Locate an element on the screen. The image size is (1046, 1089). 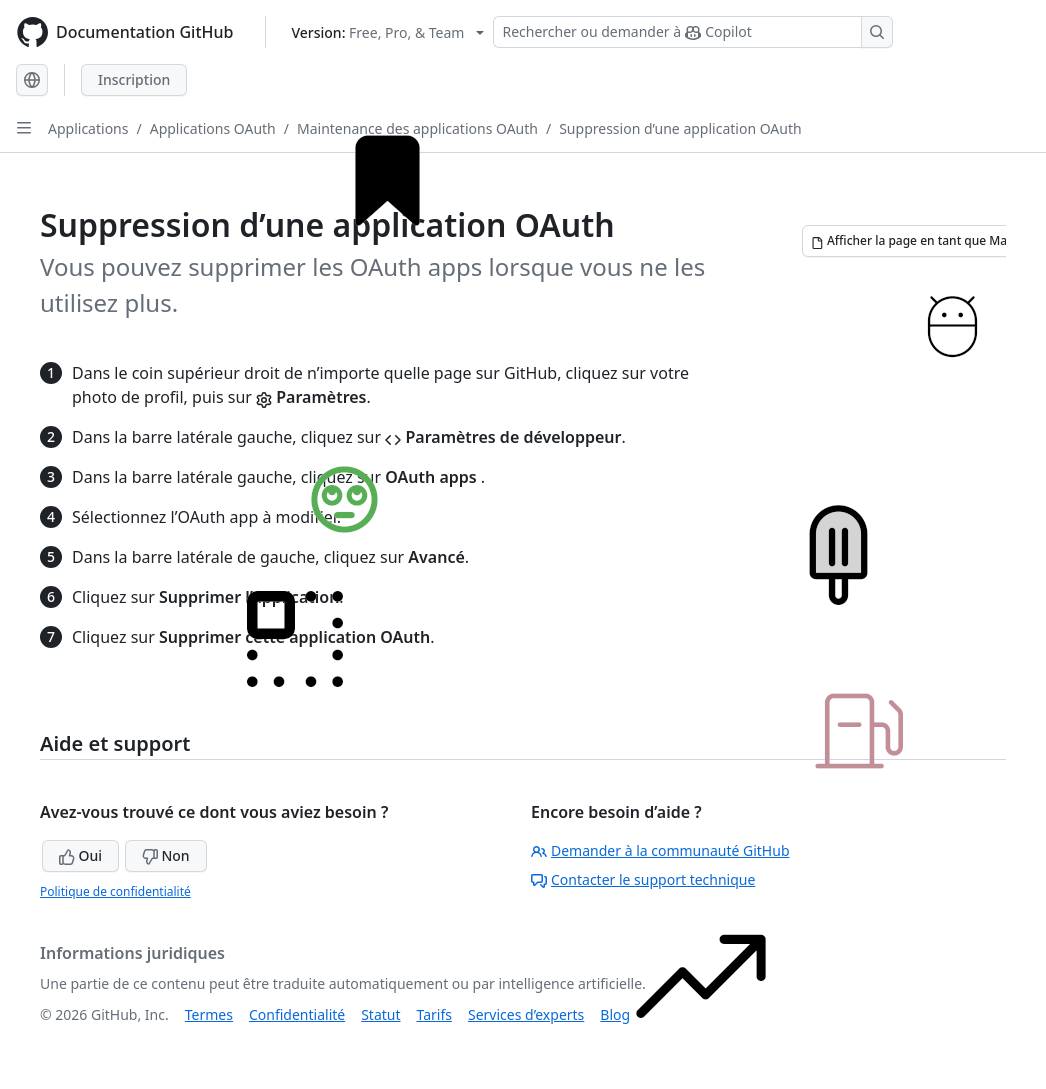
access dessert or frozen treats category is located at coordinates (838, 553).